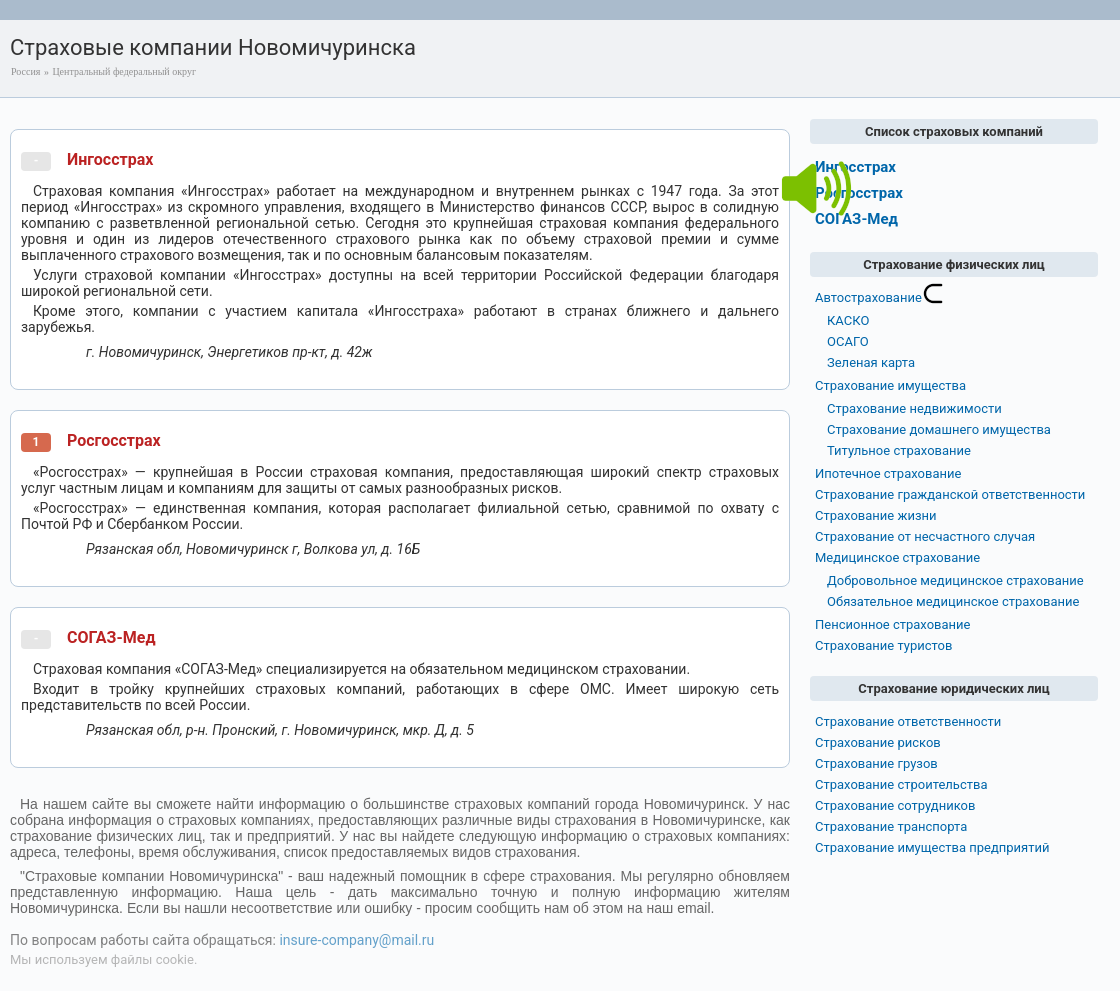 The height and width of the screenshot is (991, 1120). Describe the element at coordinates (933, 293) in the screenshot. I see `indicates a proper subset relationship in mathematical notation` at that location.